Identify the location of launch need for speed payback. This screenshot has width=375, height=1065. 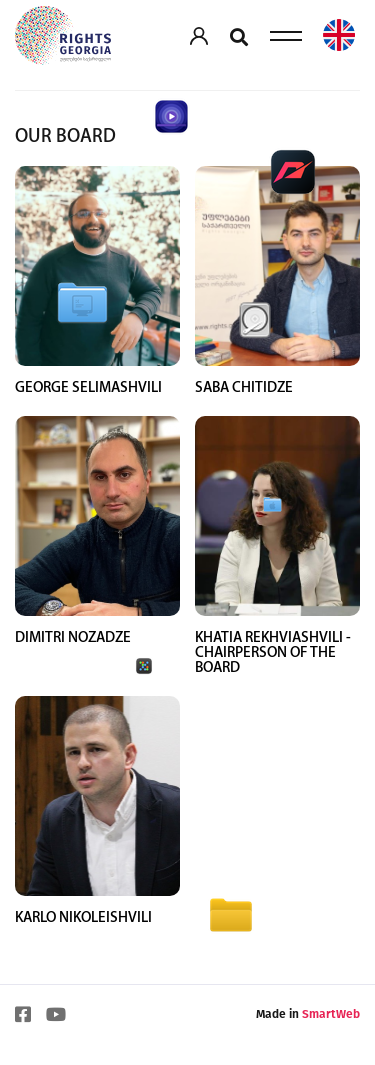
(293, 172).